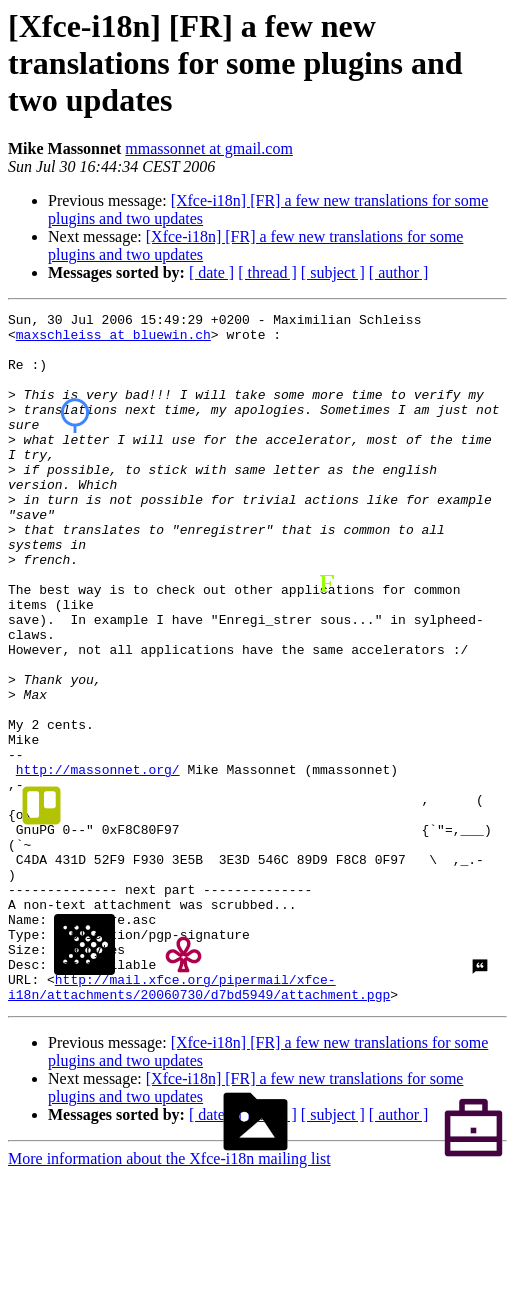 The height and width of the screenshot is (1314, 515). I want to click on open trello app, so click(41, 805).